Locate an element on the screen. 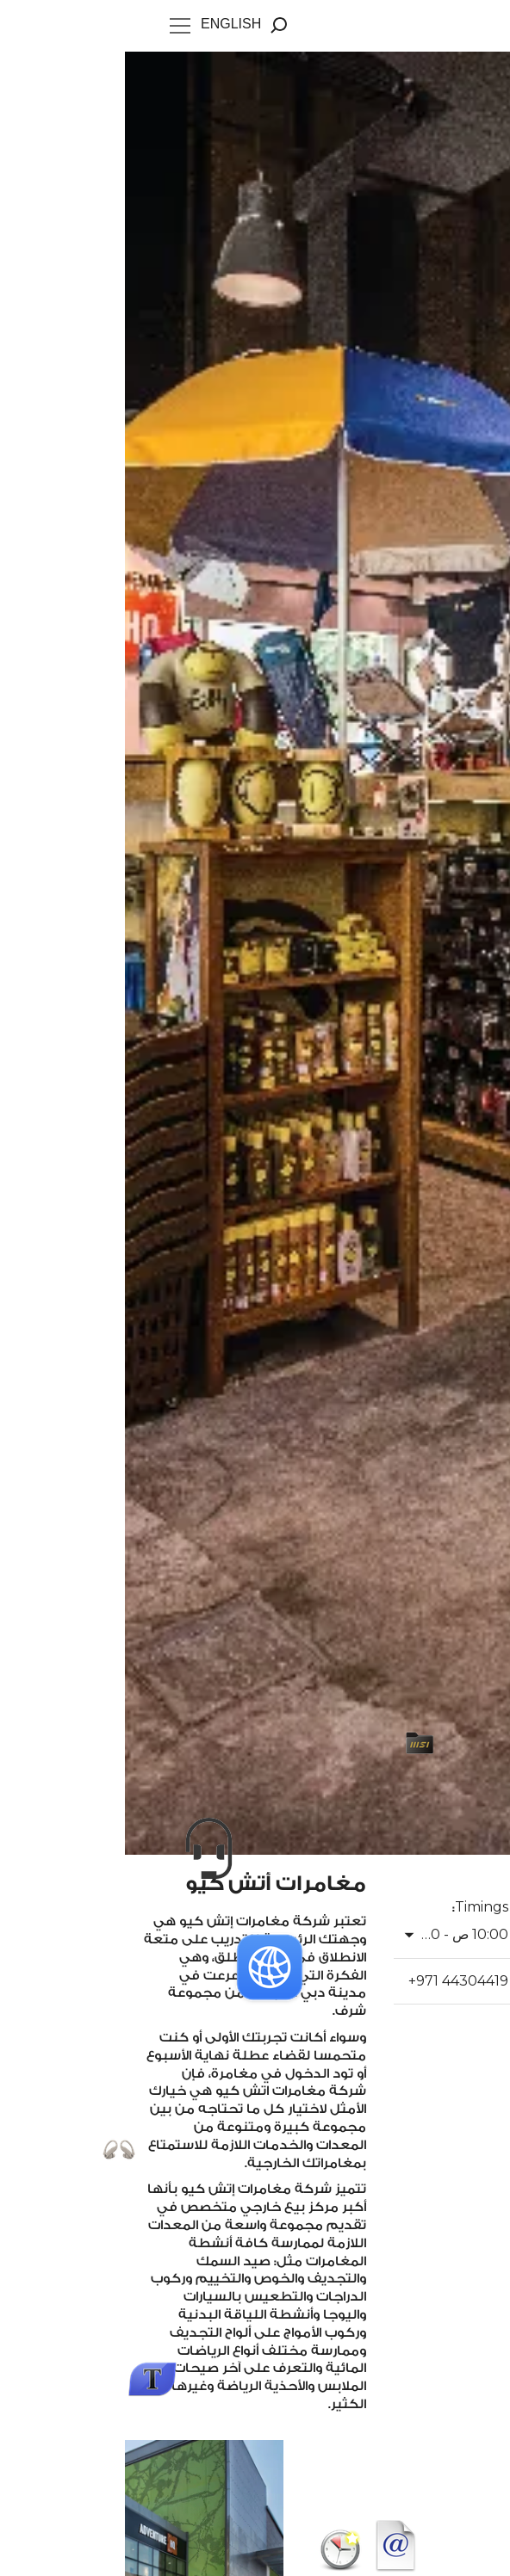  manage web apps and browser-based applications is located at coordinates (270, 1968).